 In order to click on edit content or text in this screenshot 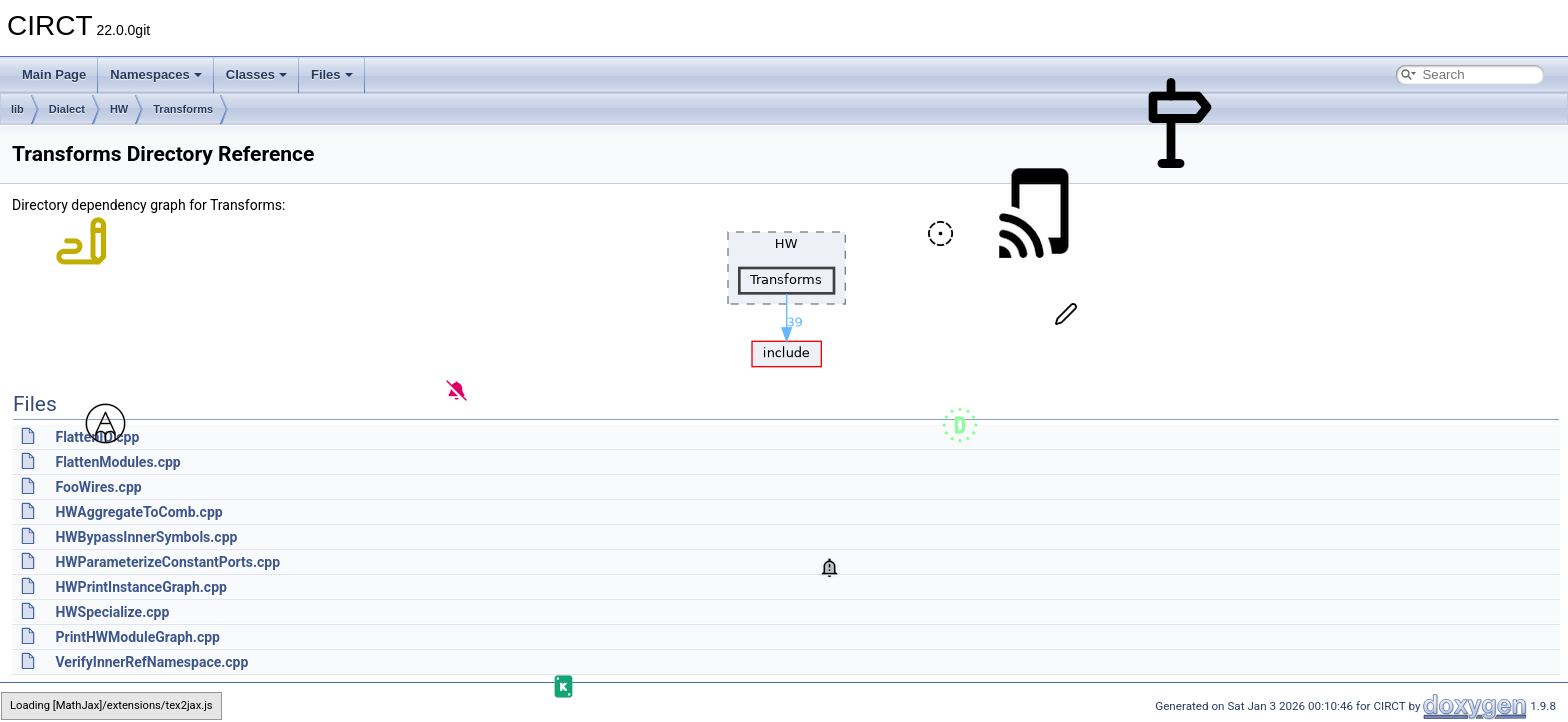, I will do `click(1066, 314)`.